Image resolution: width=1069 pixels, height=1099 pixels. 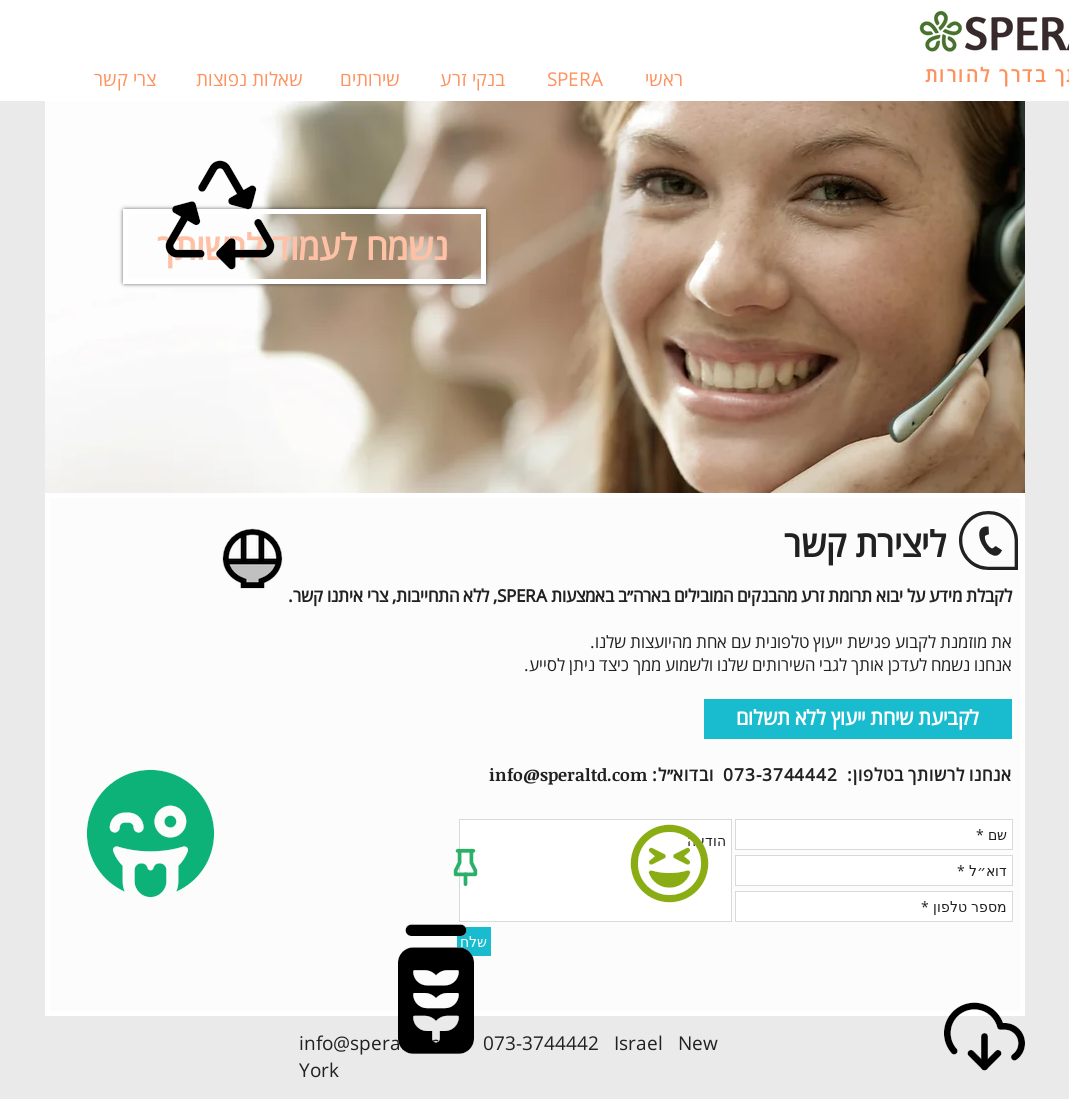 What do you see at coordinates (465, 866) in the screenshot?
I see `pin this item to keep it visible` at bounding box center [465, 866].